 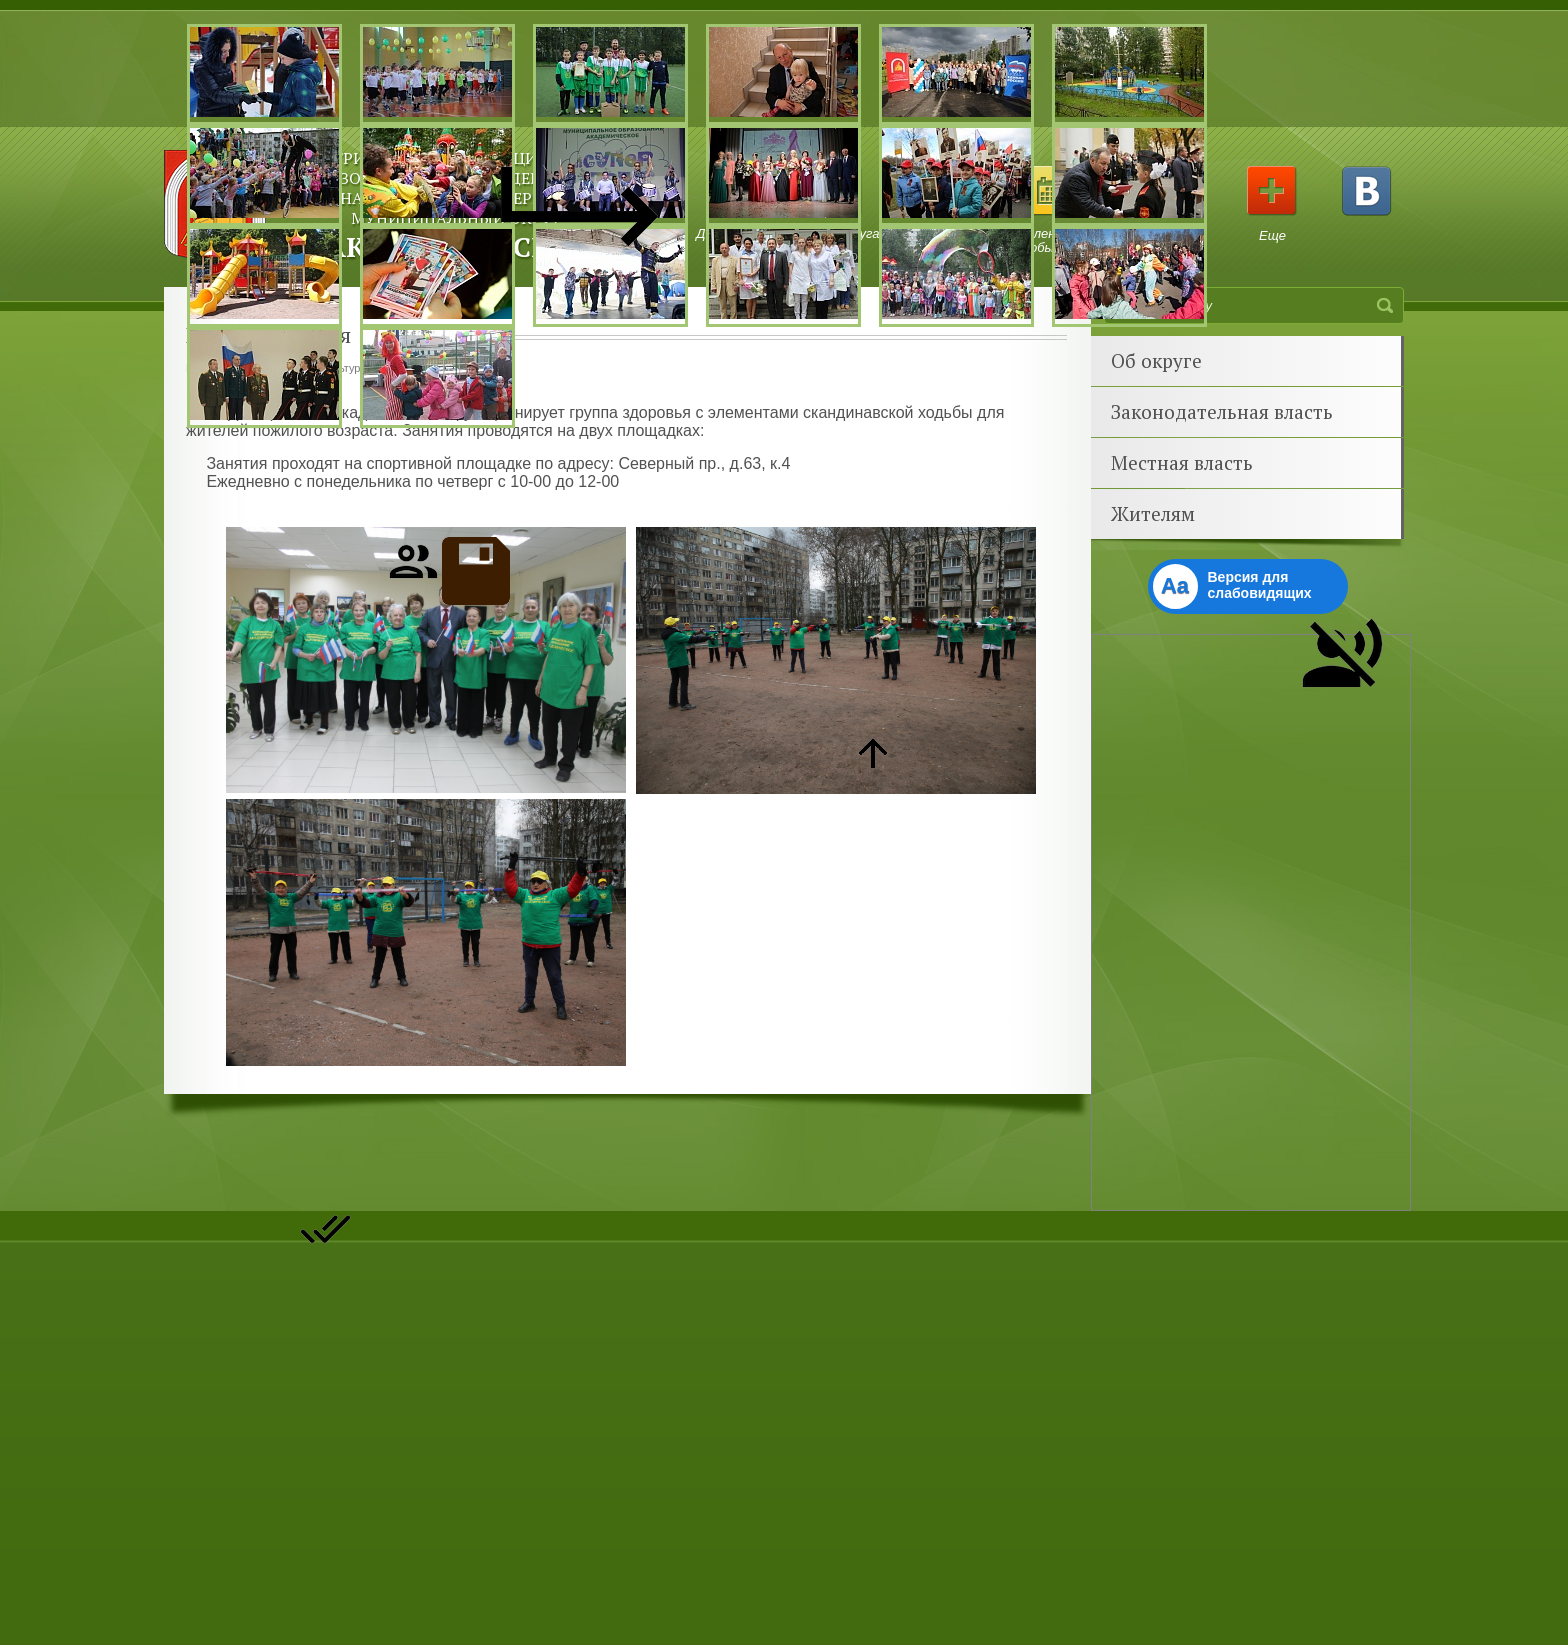 I want to click on scroll to top of page, so click(x=873, y=753).